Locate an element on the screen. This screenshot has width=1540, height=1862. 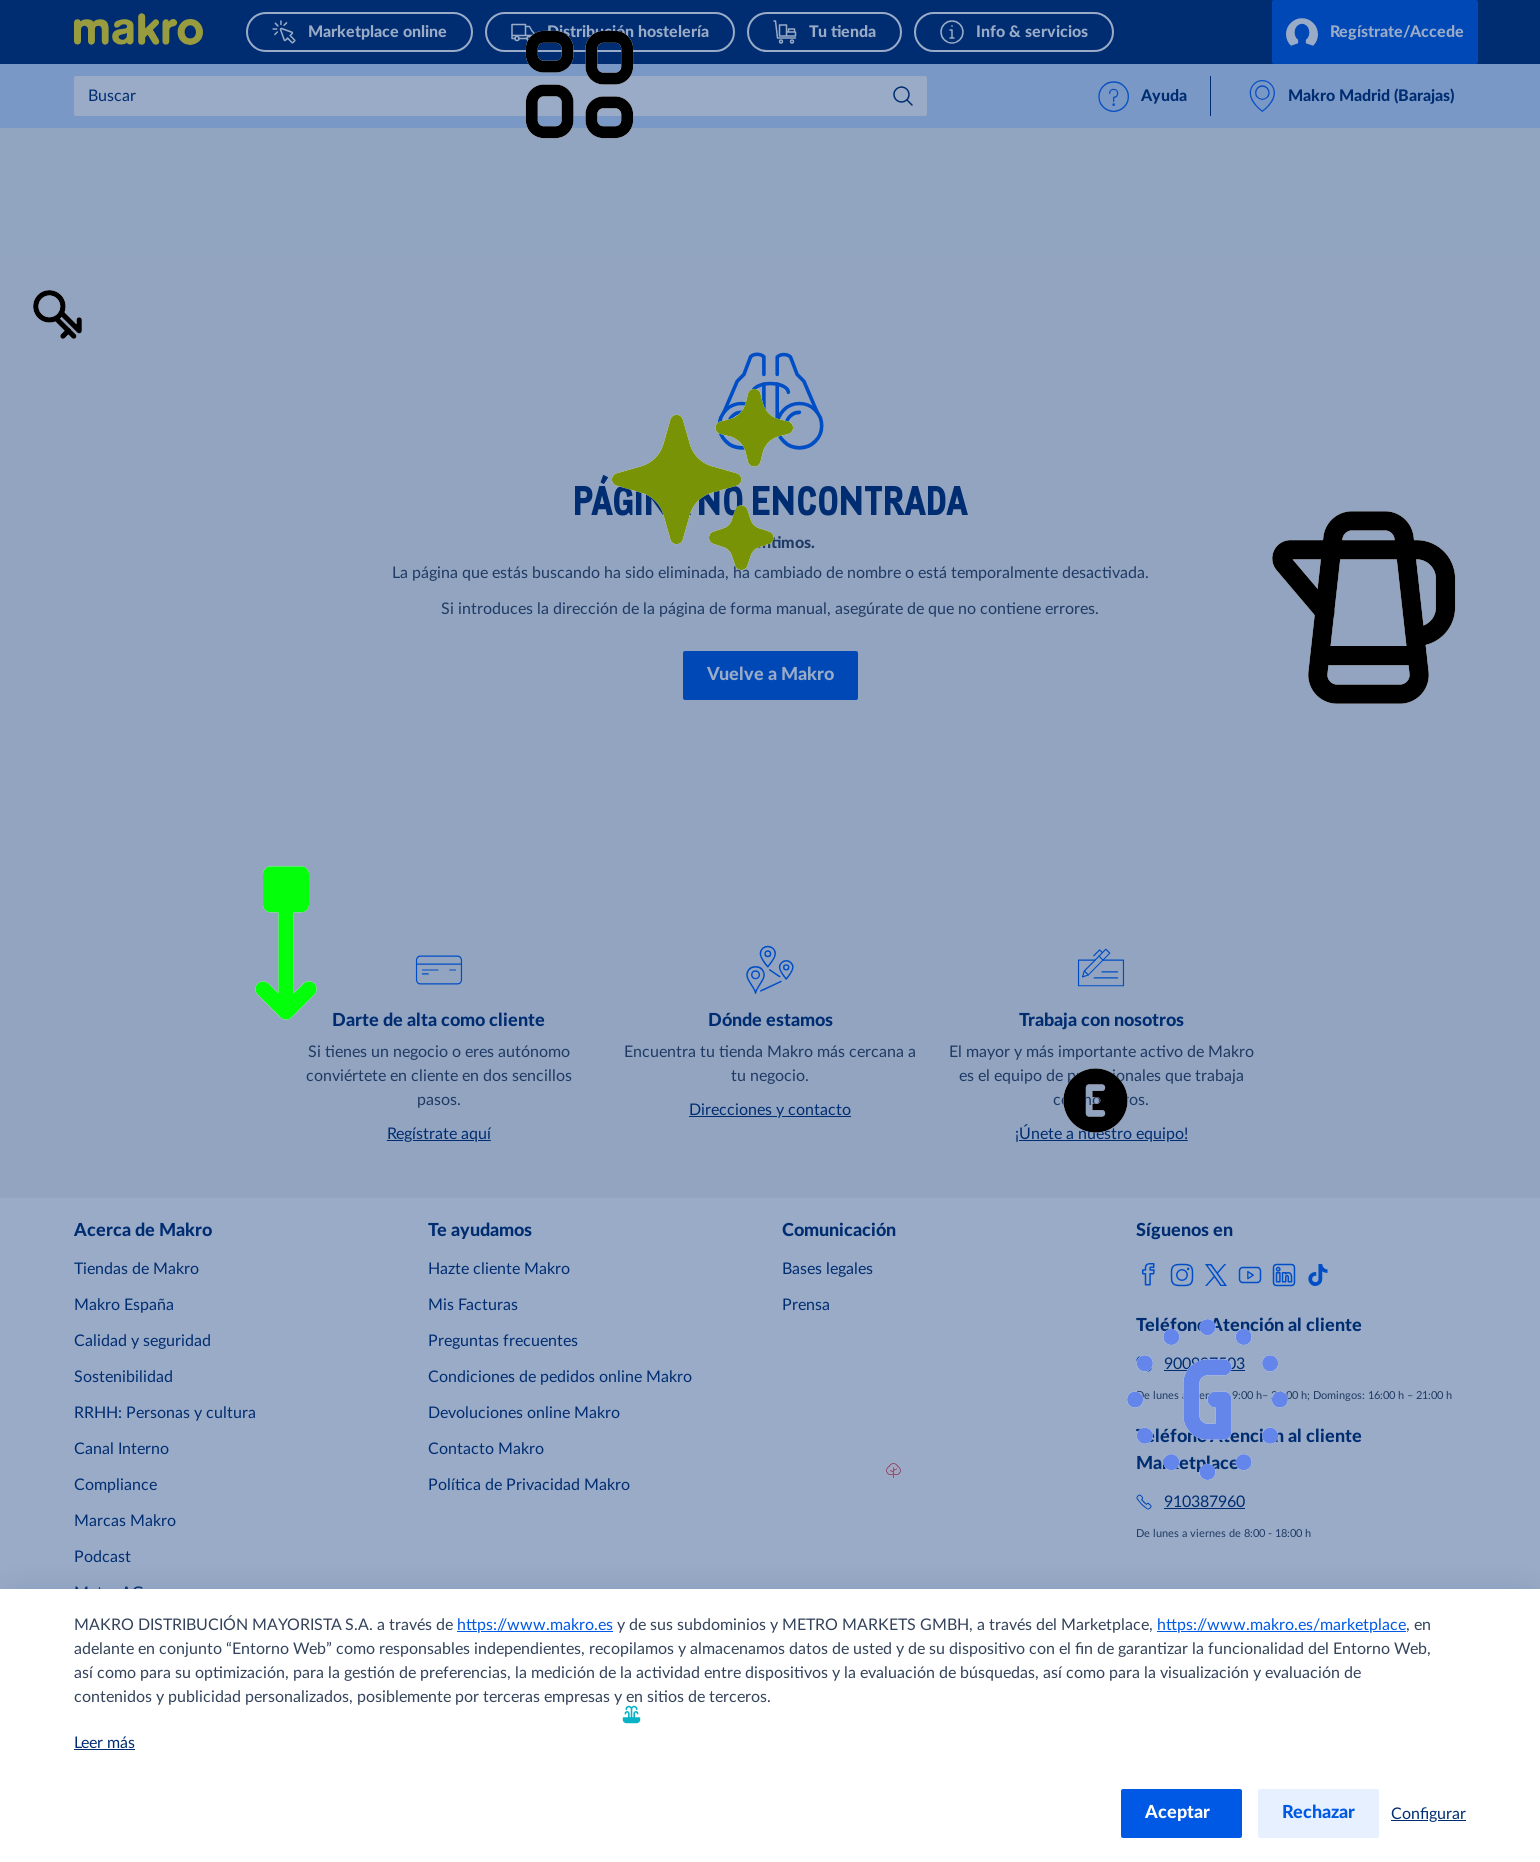
access tea or hot beverage settings is located at coordinates (1368, 607).